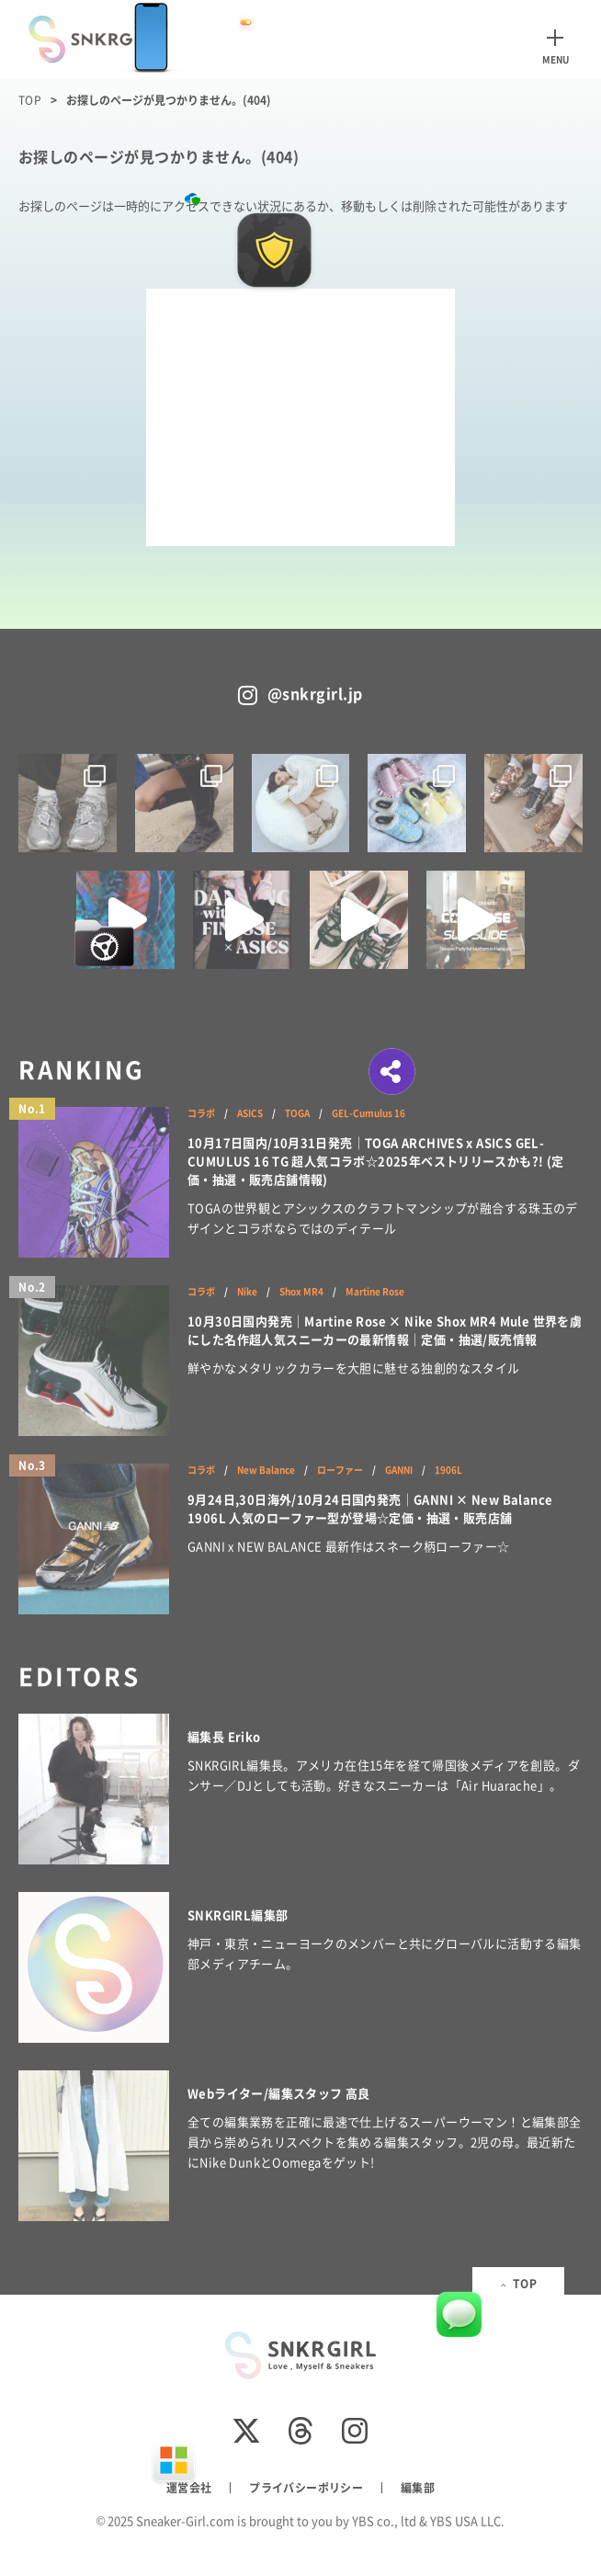 This screenshot has height=2576, width=601. Describe the element at coordinates (274, 251) in the screenshot. I see `open vpn settings and preferences` at that location.